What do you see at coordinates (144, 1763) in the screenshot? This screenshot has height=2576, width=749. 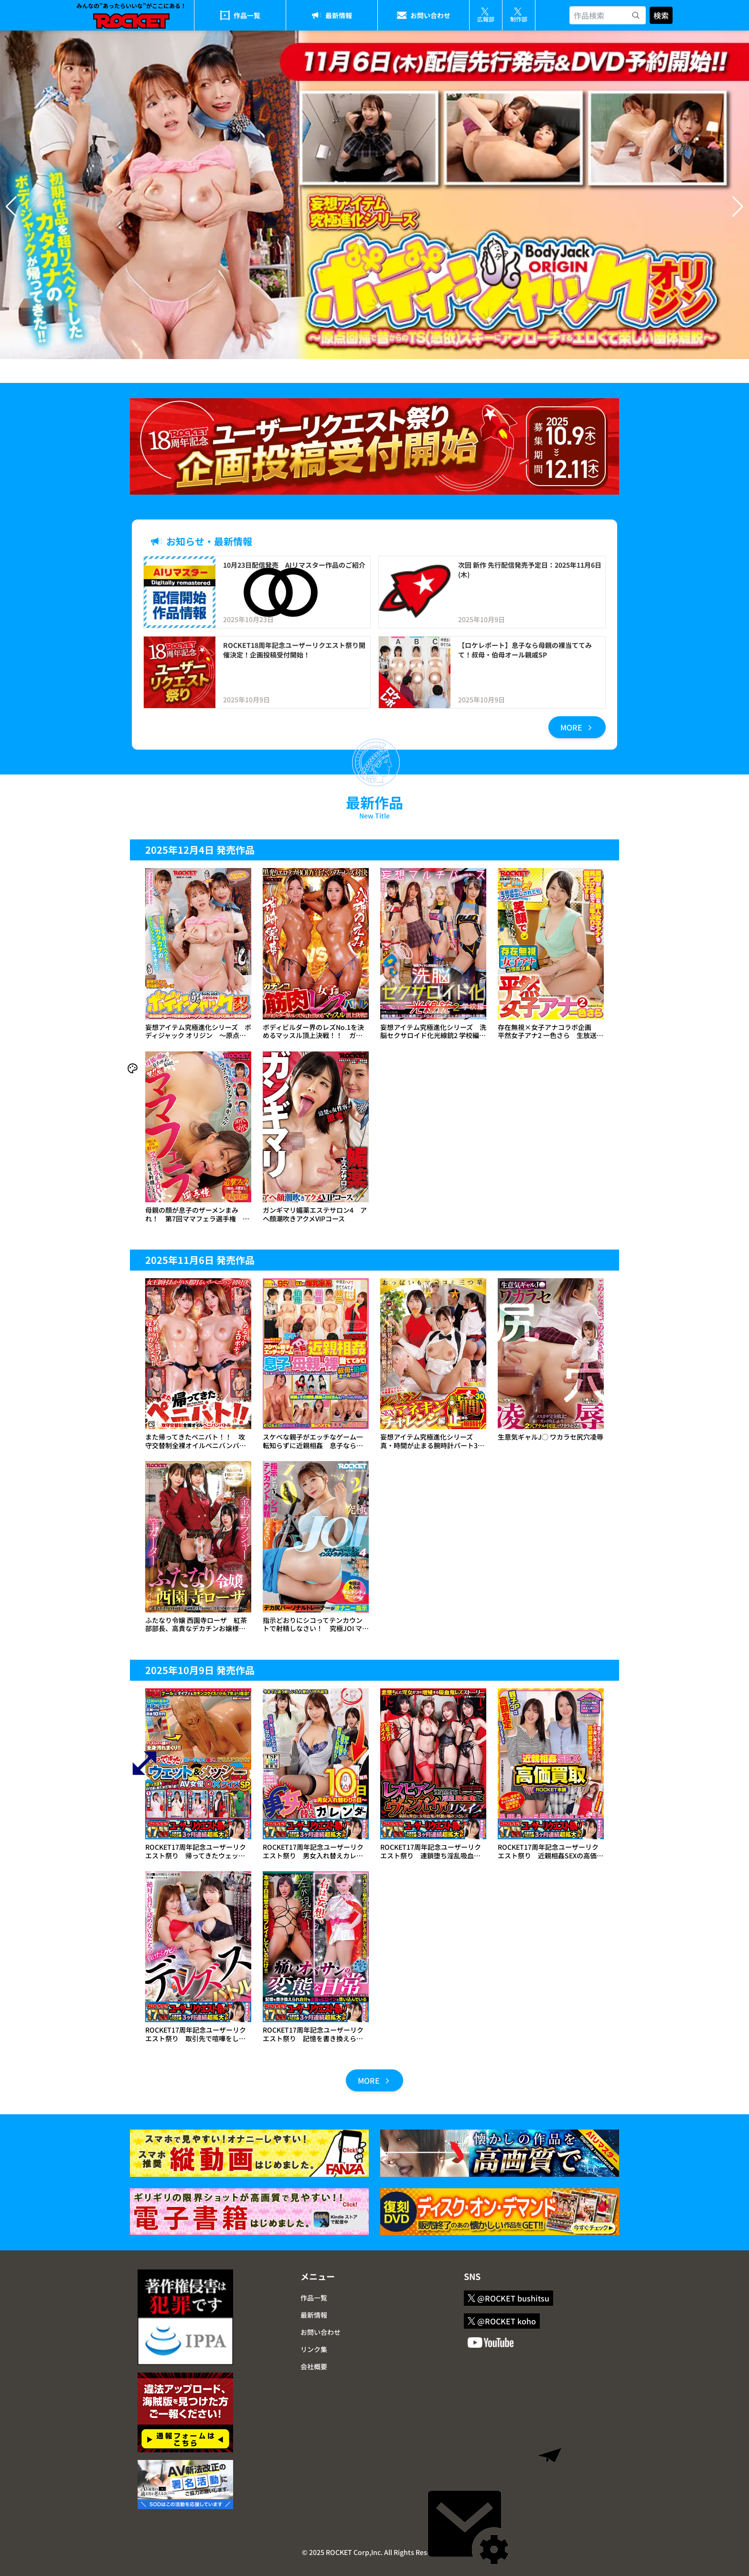 I see `expand content to fullscreen` at bounding box center [144, 1763].